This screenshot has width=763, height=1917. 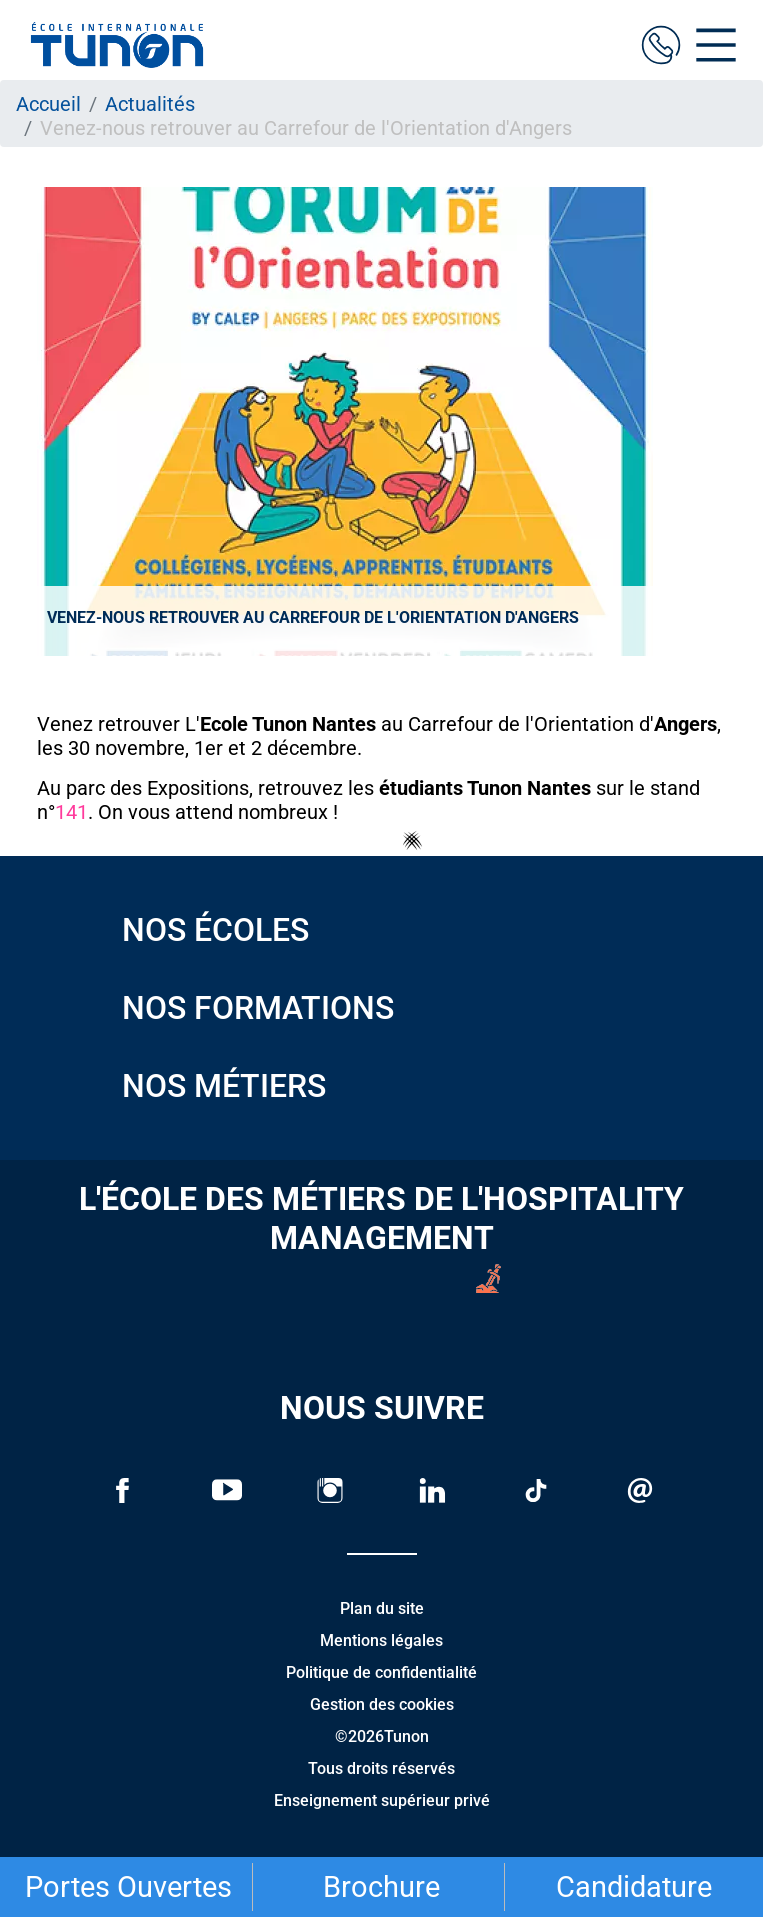 I want to click on attack or slash action in a game, so click(x=412, y=840).